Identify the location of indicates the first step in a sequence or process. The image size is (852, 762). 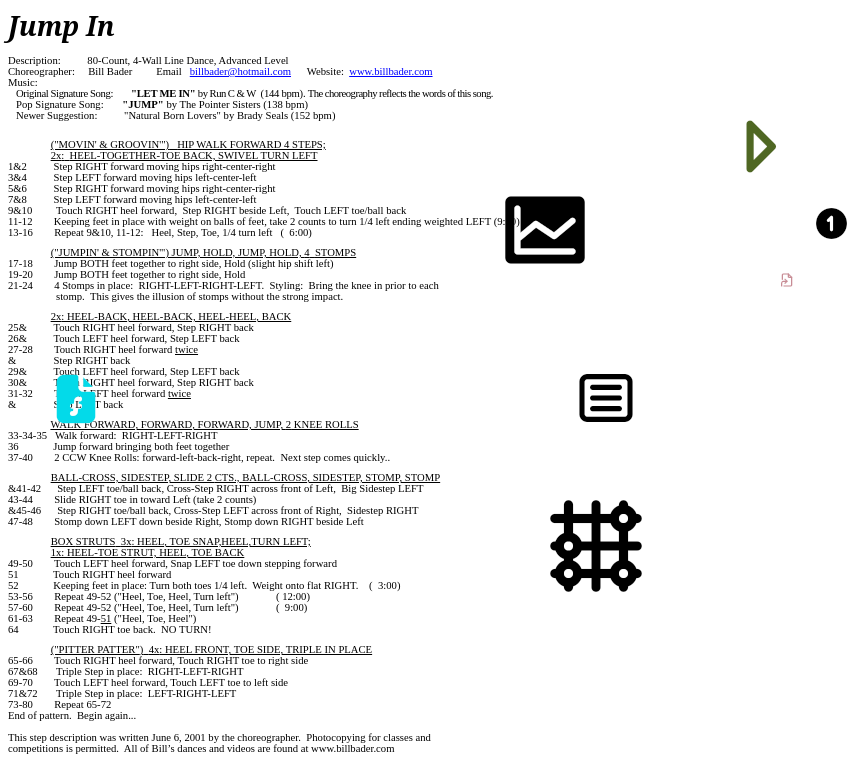
(831, 223).